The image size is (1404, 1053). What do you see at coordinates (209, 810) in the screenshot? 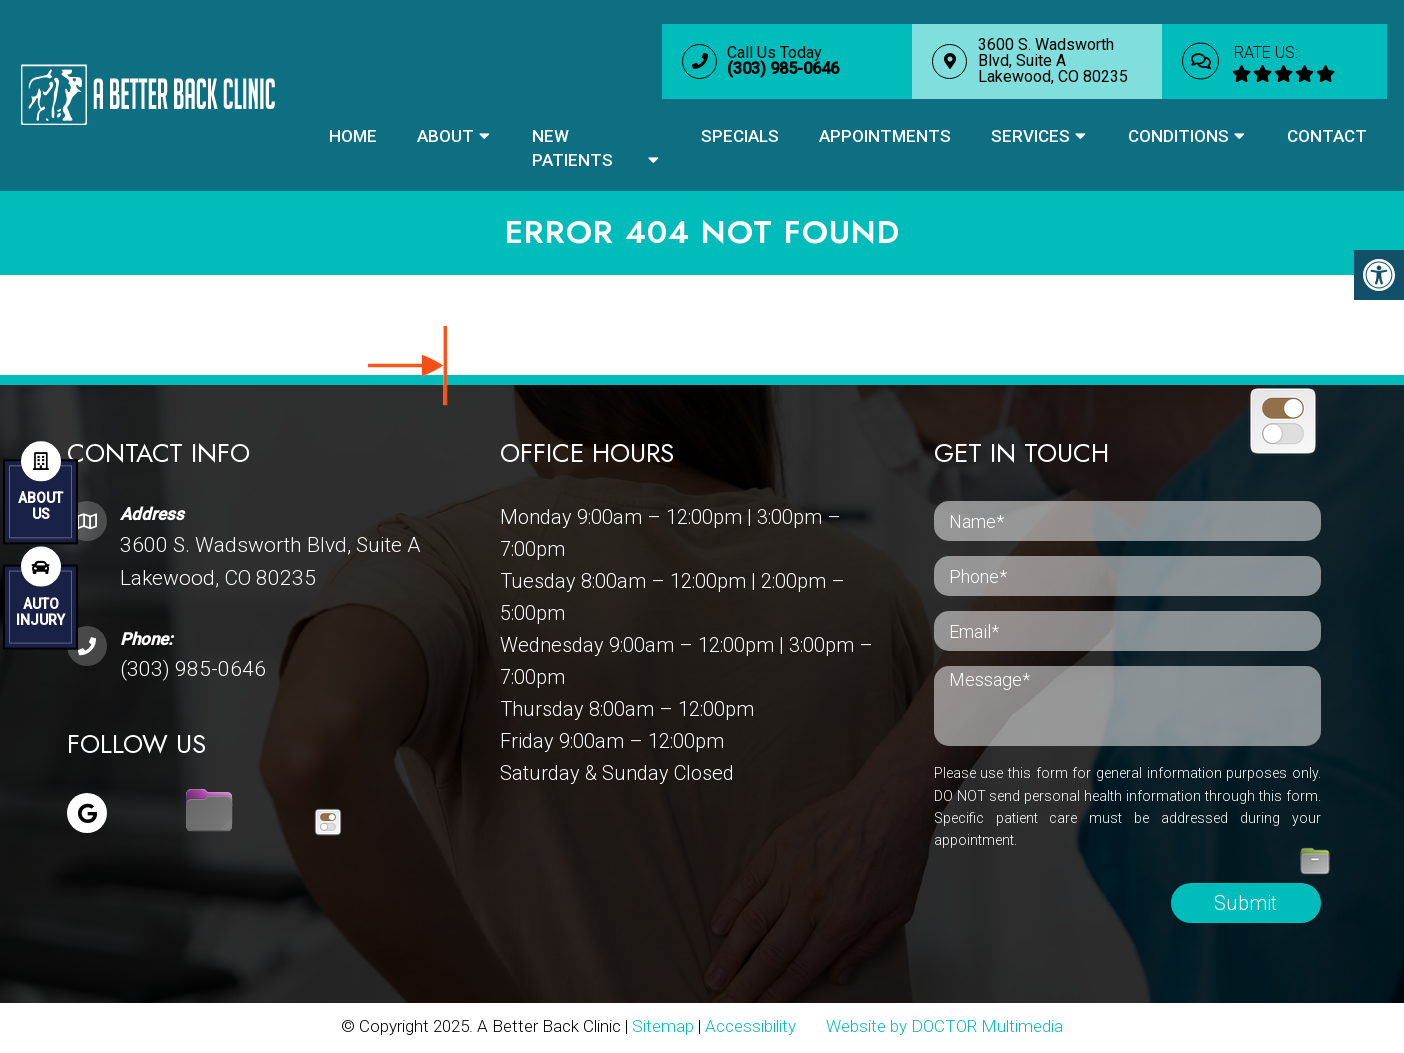
I see `open a folder to view its contents` at bounding box center [209, 810].